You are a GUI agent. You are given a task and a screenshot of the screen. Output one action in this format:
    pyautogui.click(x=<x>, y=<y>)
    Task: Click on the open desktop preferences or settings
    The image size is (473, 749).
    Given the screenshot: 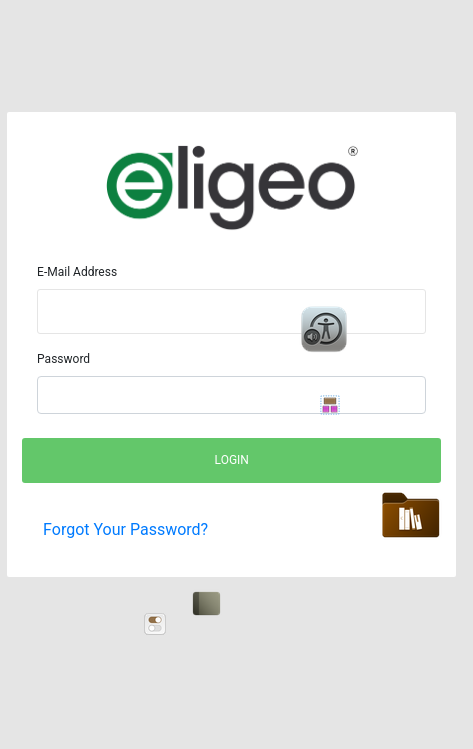 What is the action you would take?
    pyautogui.click(x=155, y=624)
    